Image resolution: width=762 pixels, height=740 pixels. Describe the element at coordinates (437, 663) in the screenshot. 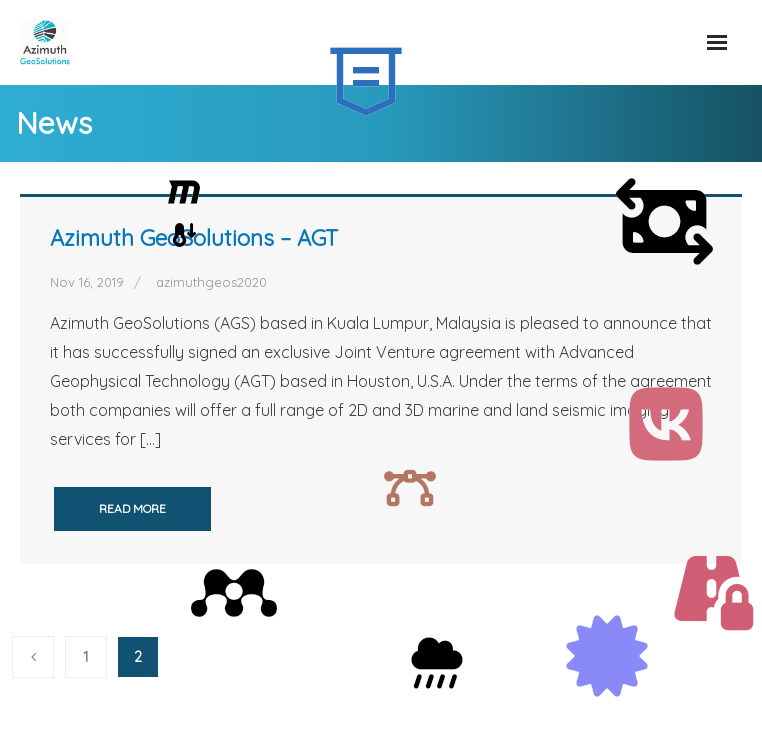

I see `indicates heavy rain or stormy weather conditions` at that location.